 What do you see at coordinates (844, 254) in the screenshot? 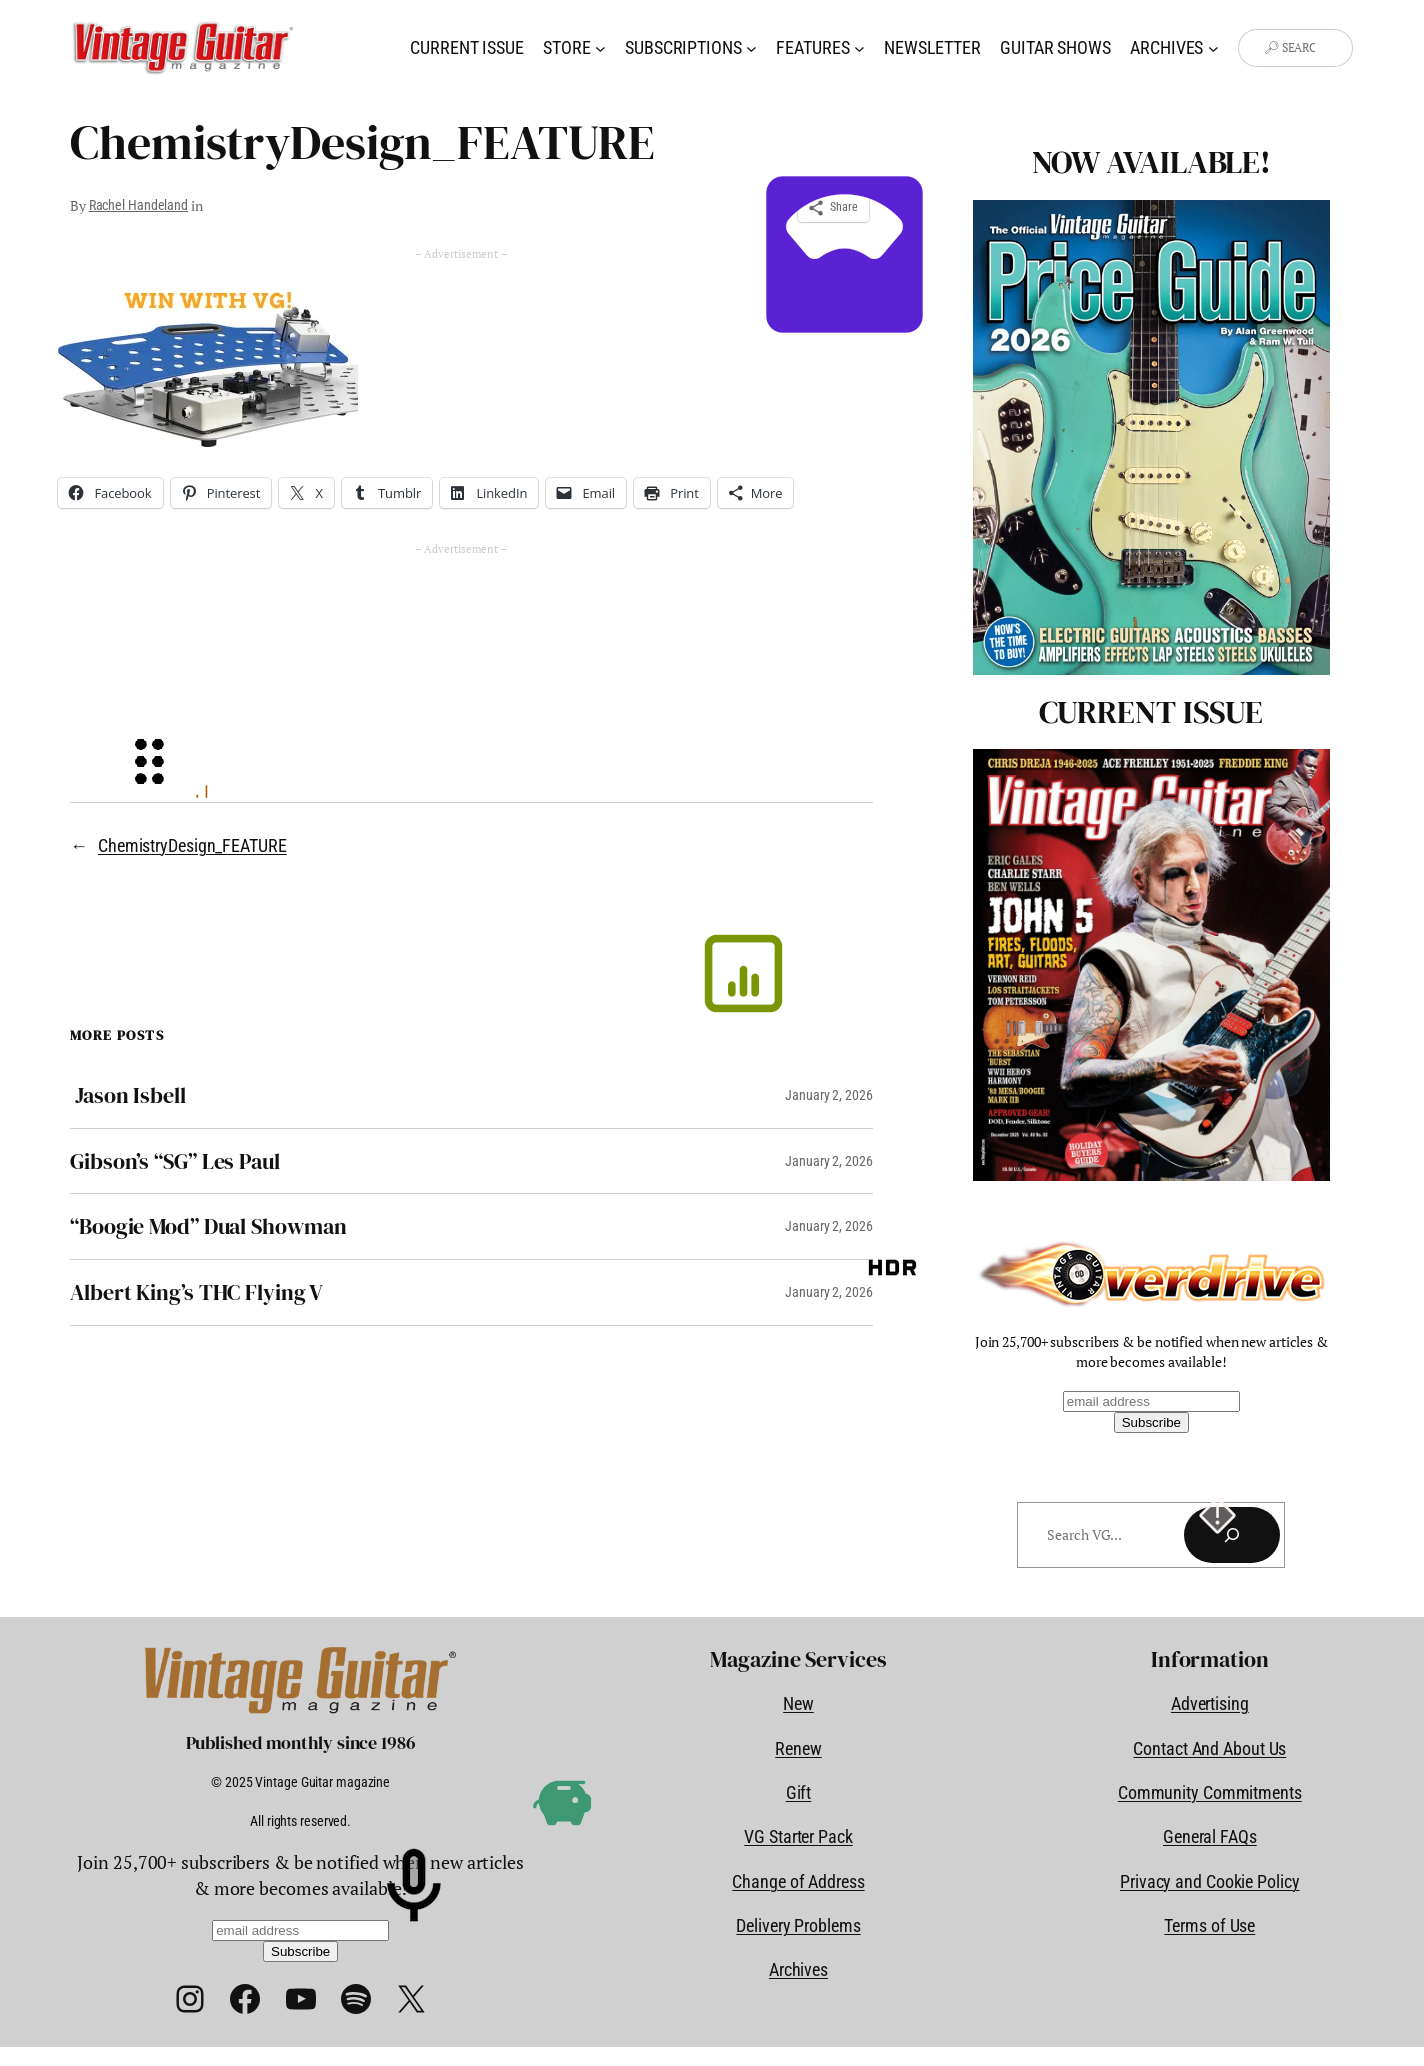
I see `view weight or measurement data` at bounding box center [844, 254].